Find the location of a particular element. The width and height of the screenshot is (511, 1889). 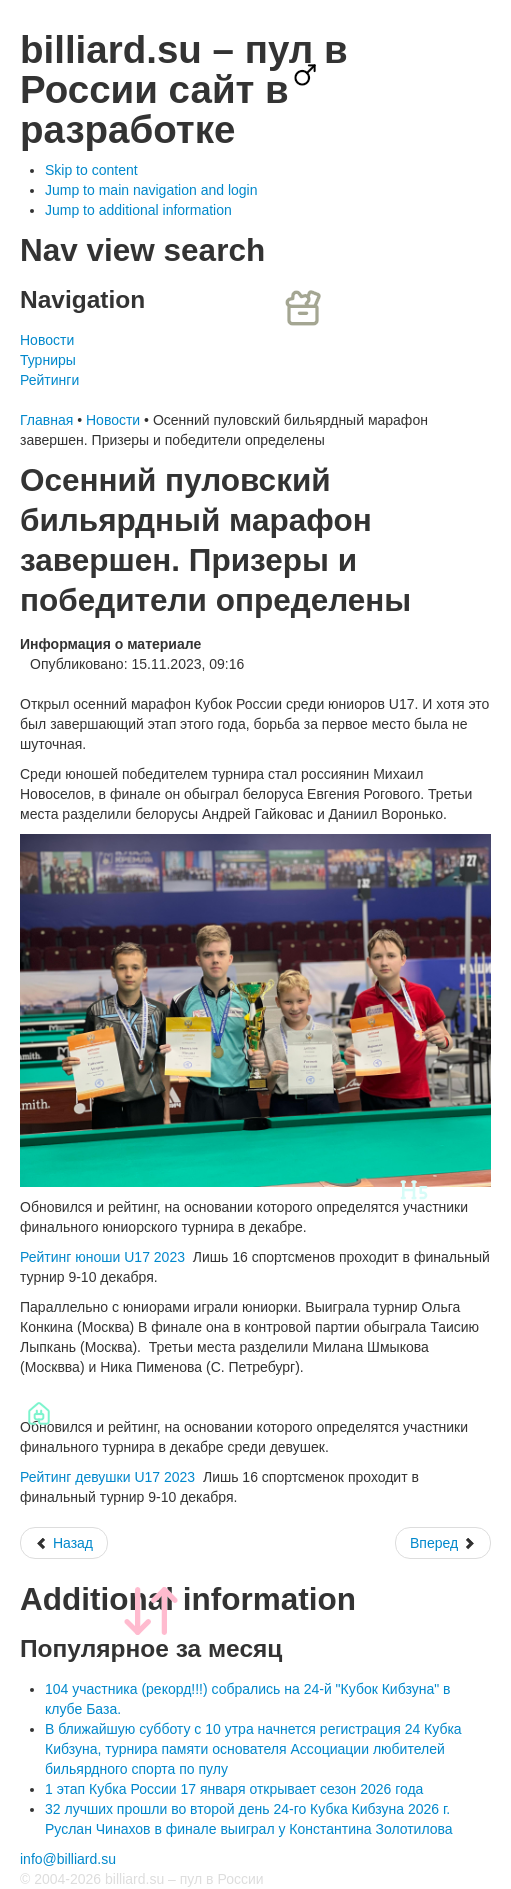

access tools and utilities is located at coordinates (303, 308).